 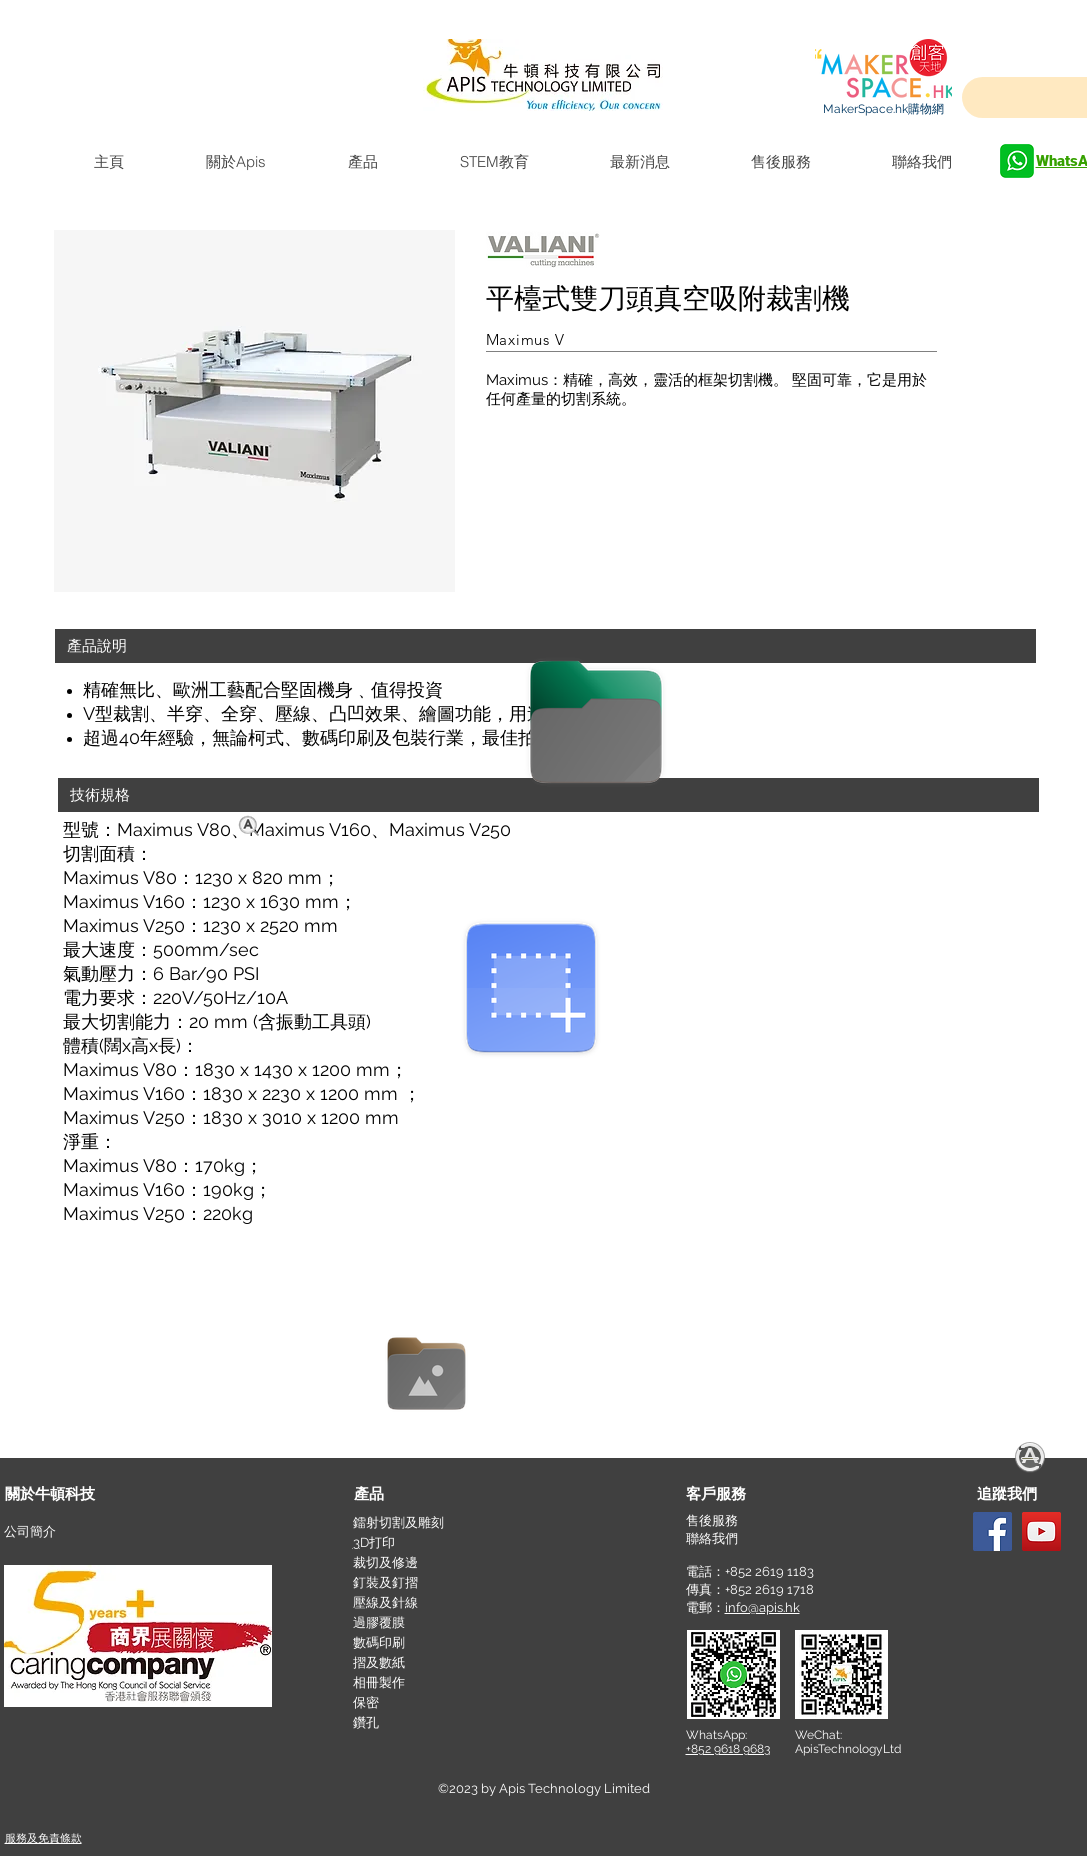 I want to click on open your pictures folder, so click(x=426, y=1373).